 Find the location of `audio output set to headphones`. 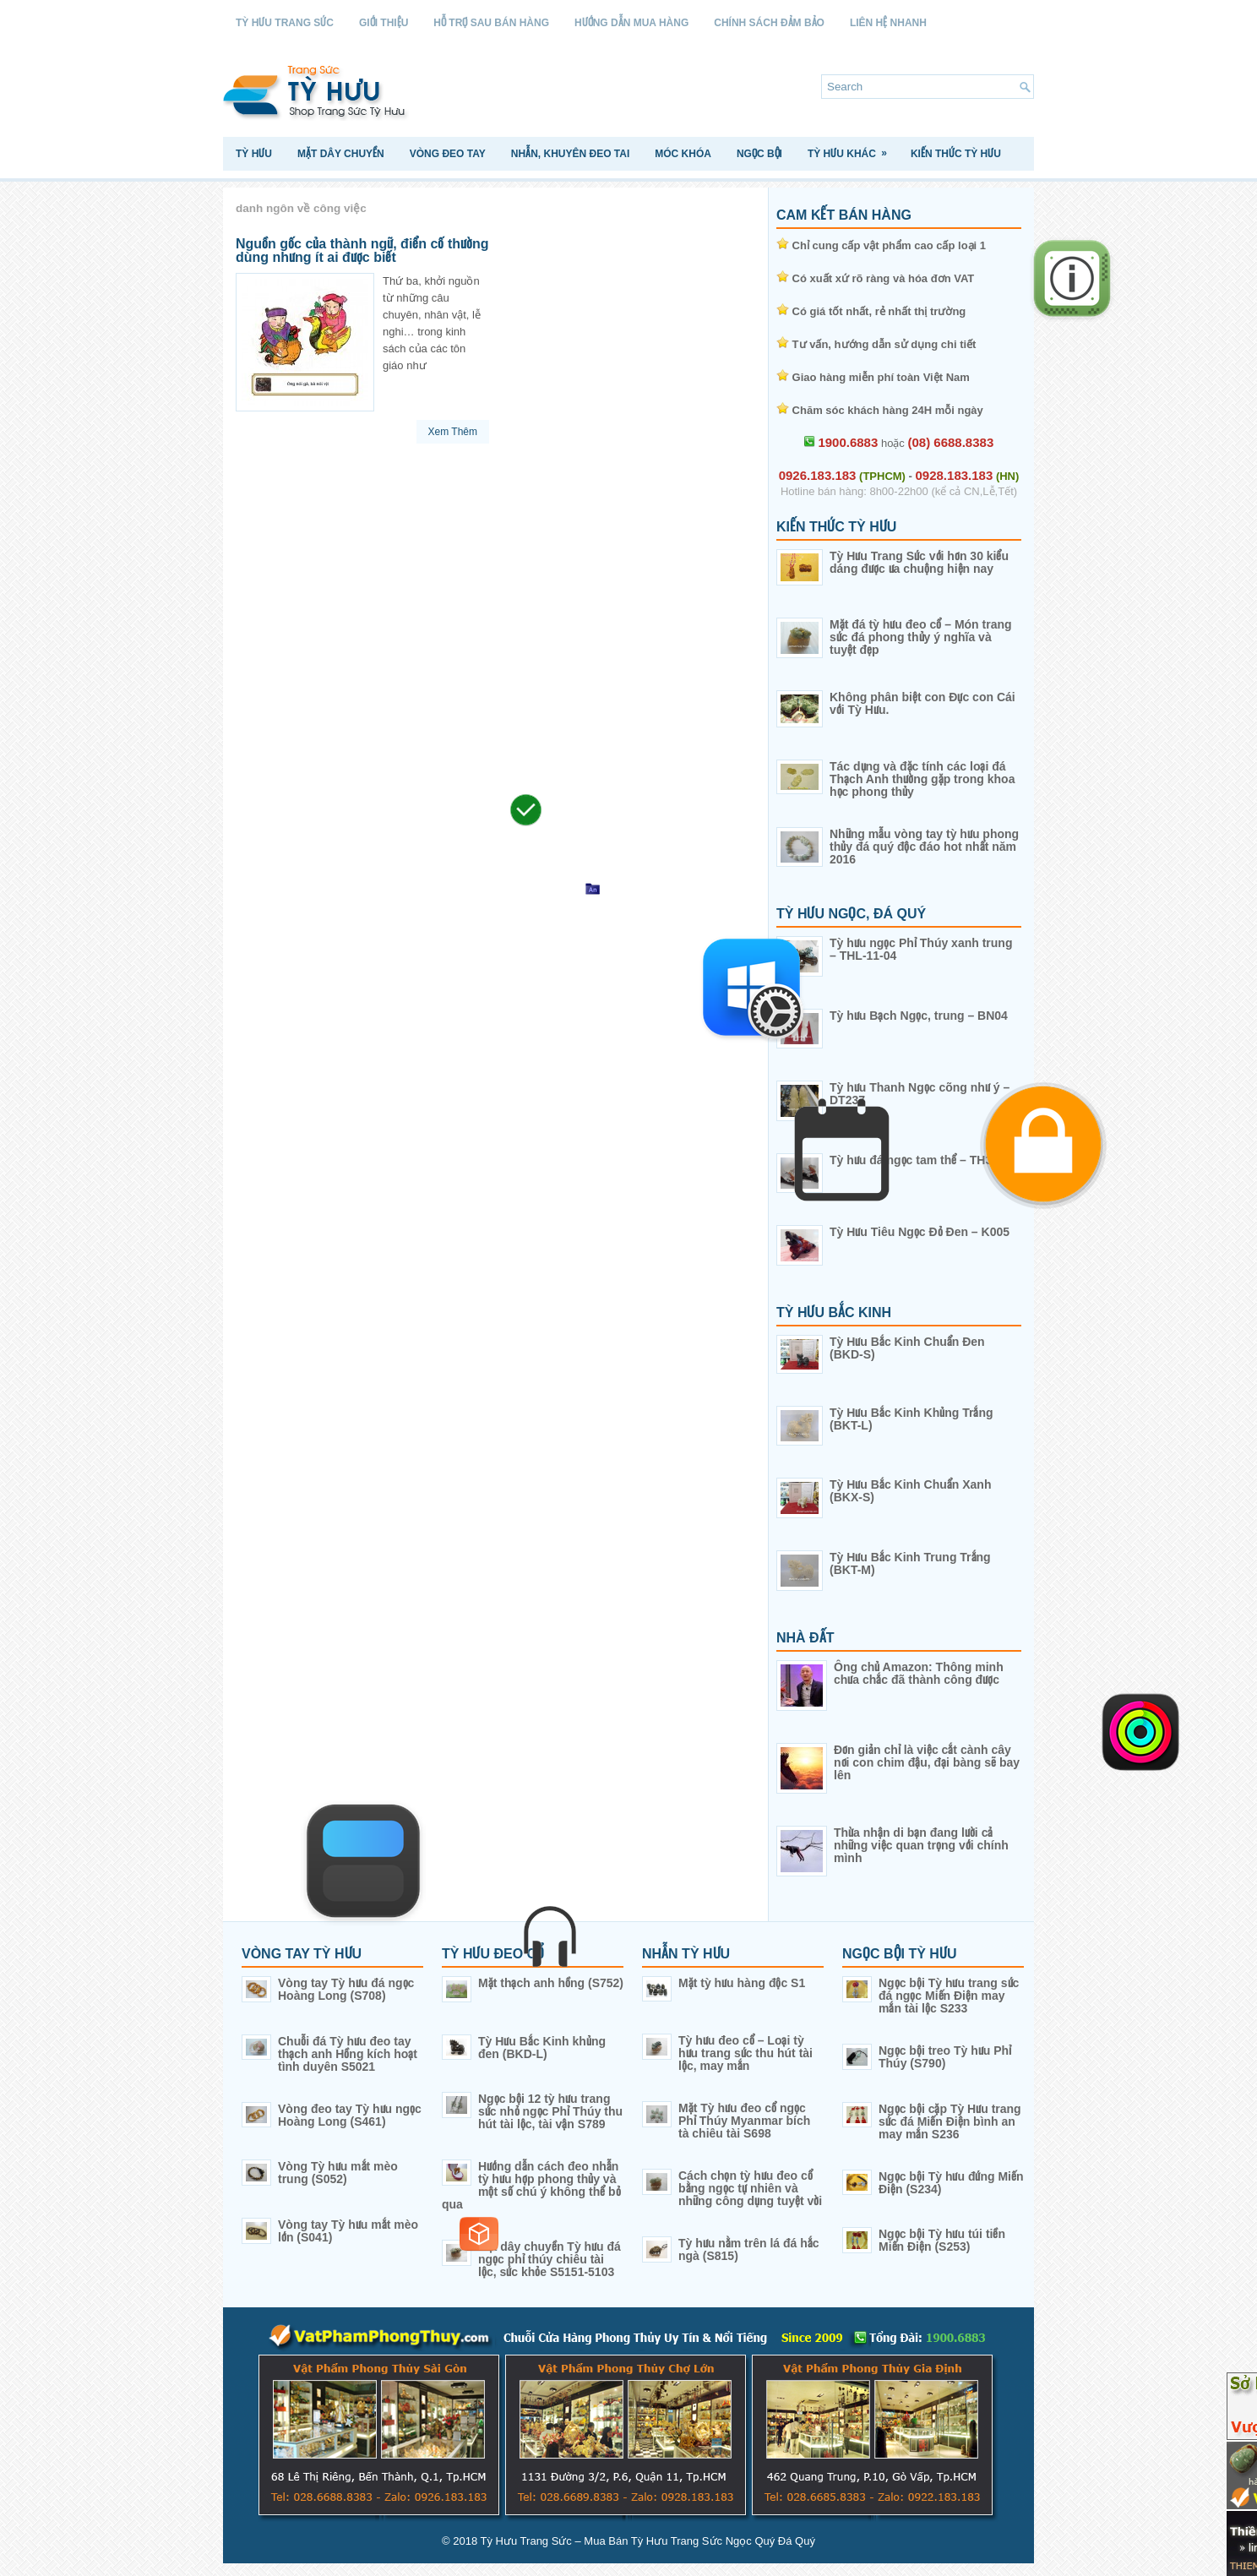

audio output set to headphones is located at coordinates (550, 1936).